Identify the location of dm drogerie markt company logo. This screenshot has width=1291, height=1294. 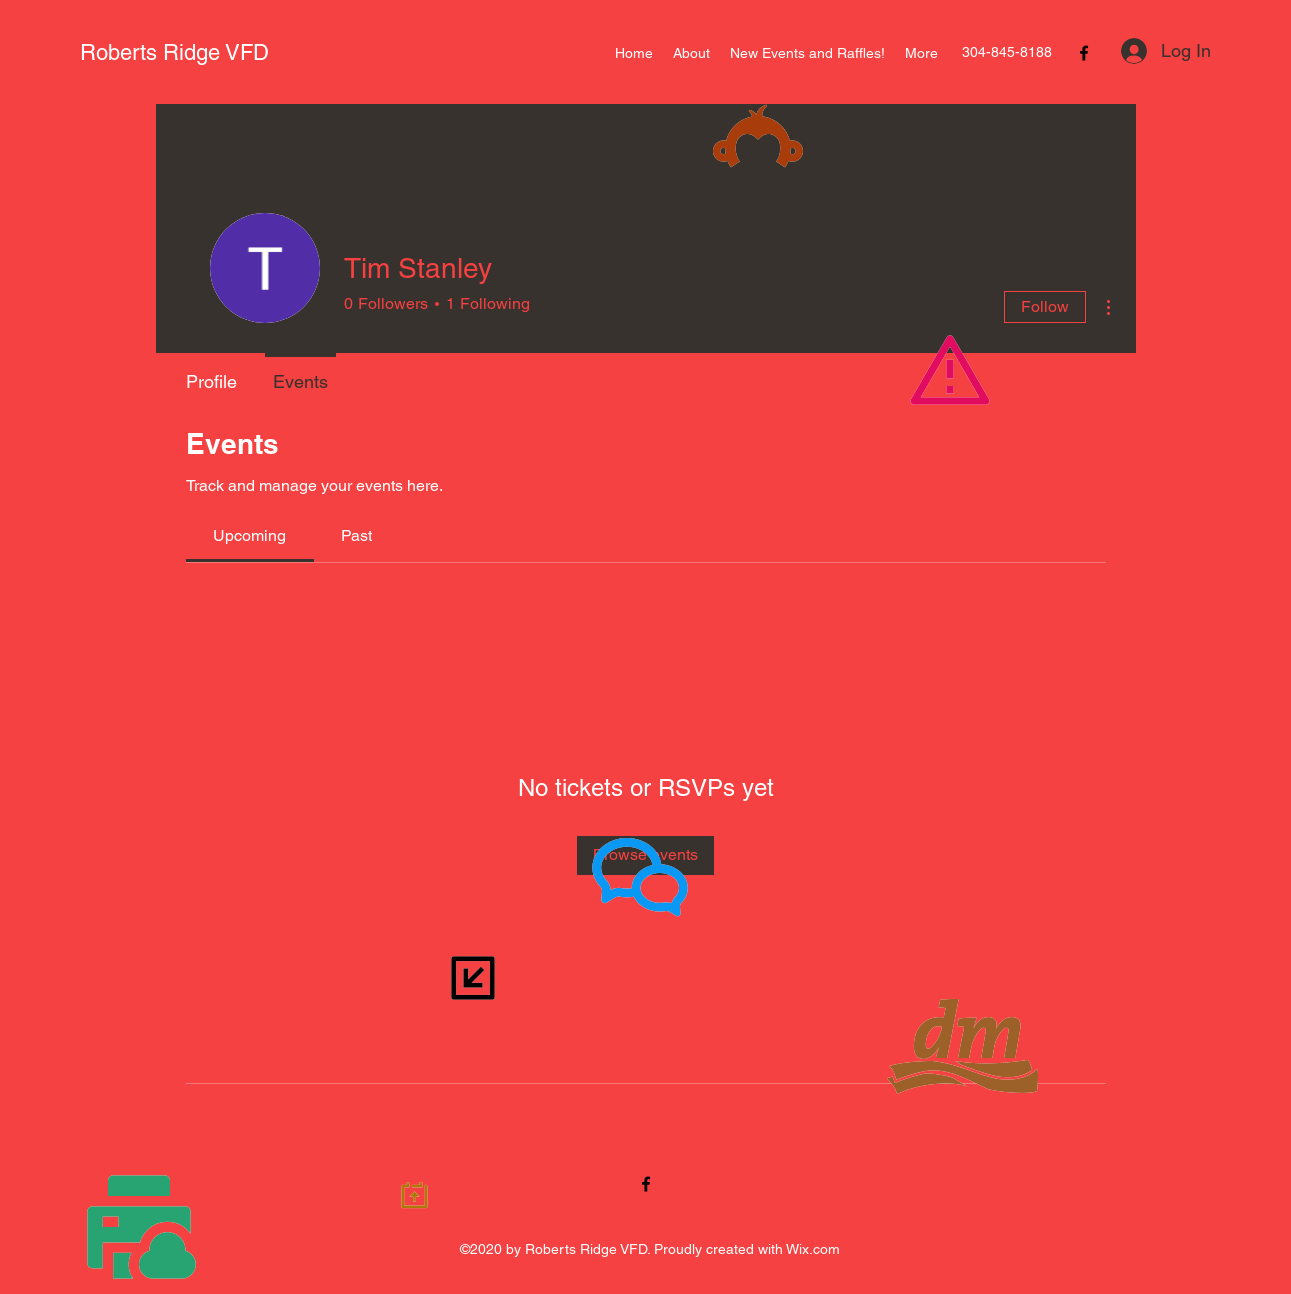
(962, 1046).